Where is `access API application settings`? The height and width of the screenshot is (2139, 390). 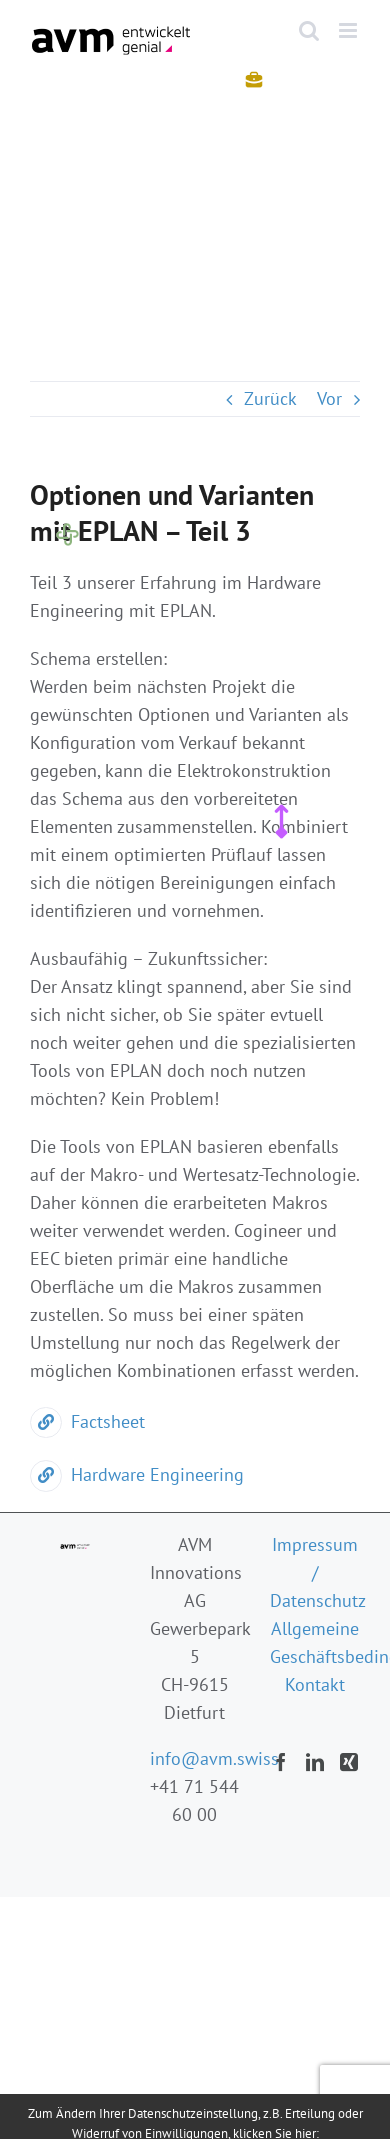 access API application settings is located at coordinates (67, 534).